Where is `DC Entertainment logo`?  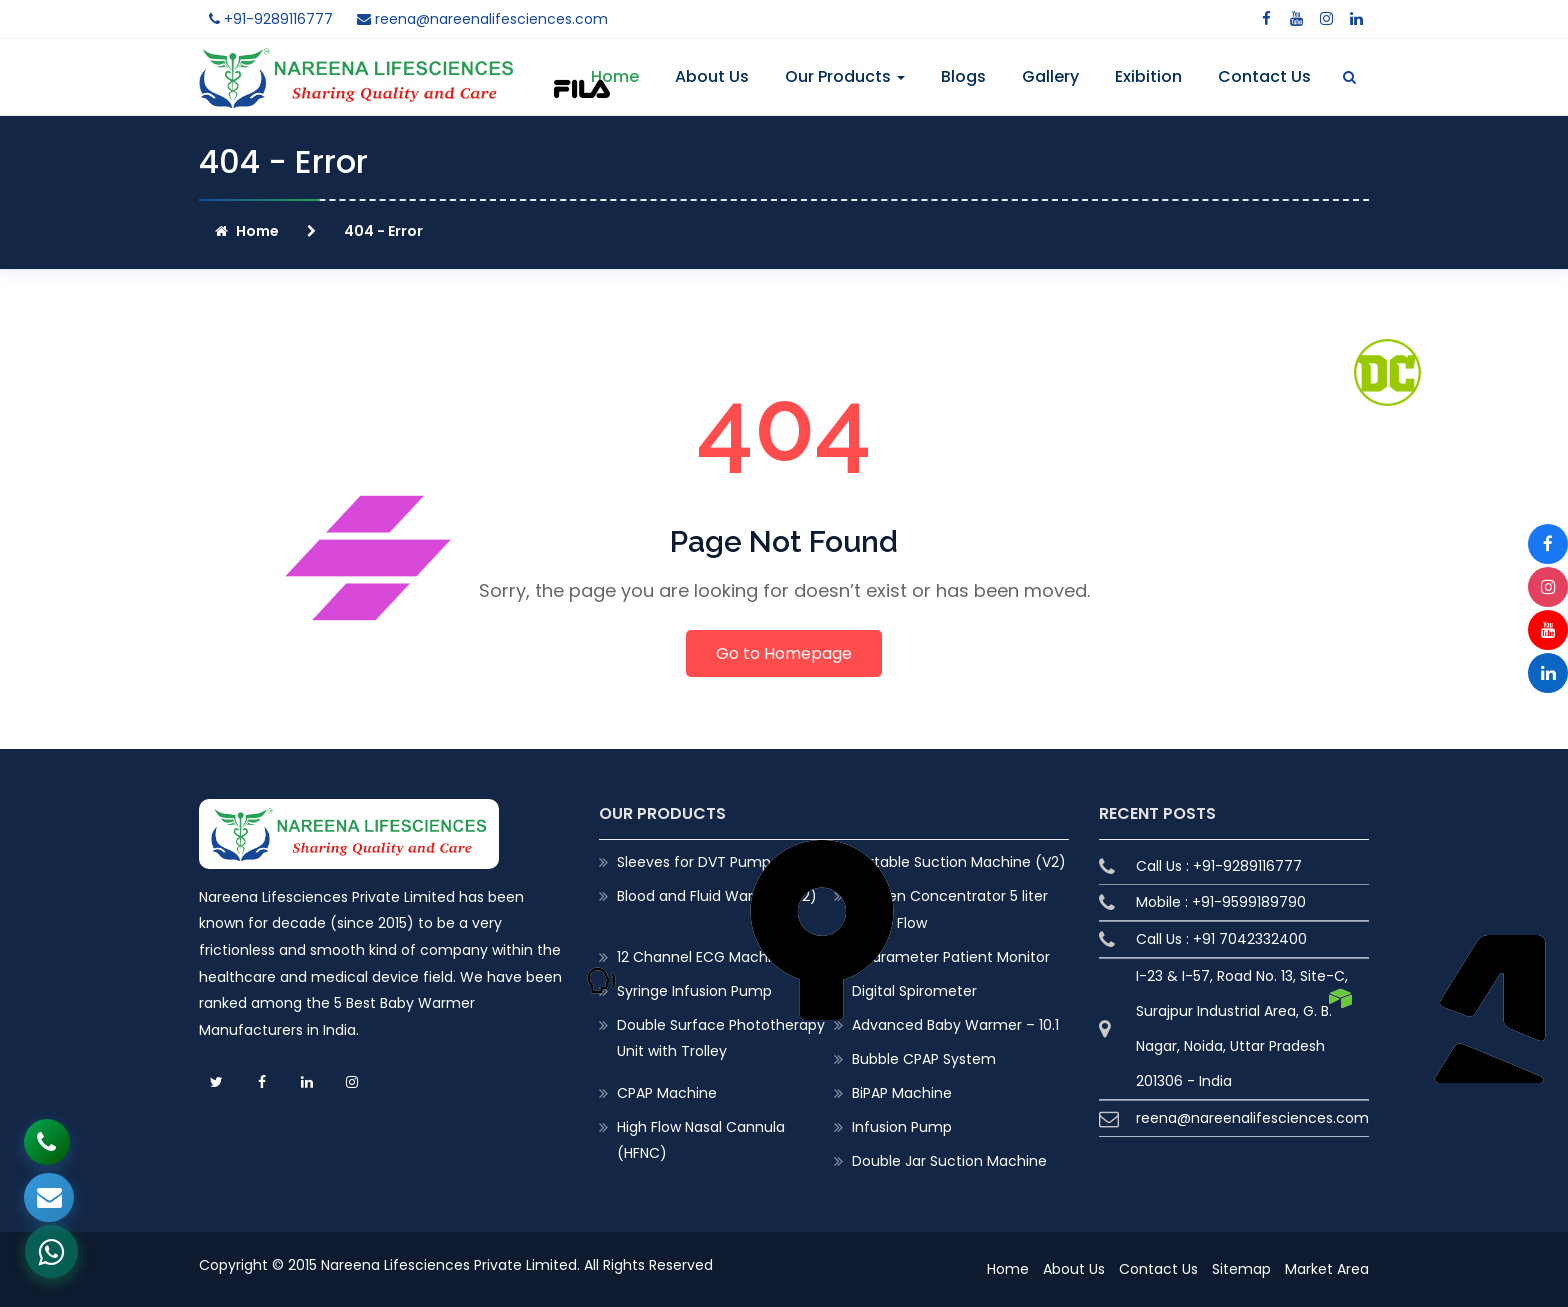 DC Entertainment logo is located at coordinates (1387, 372).